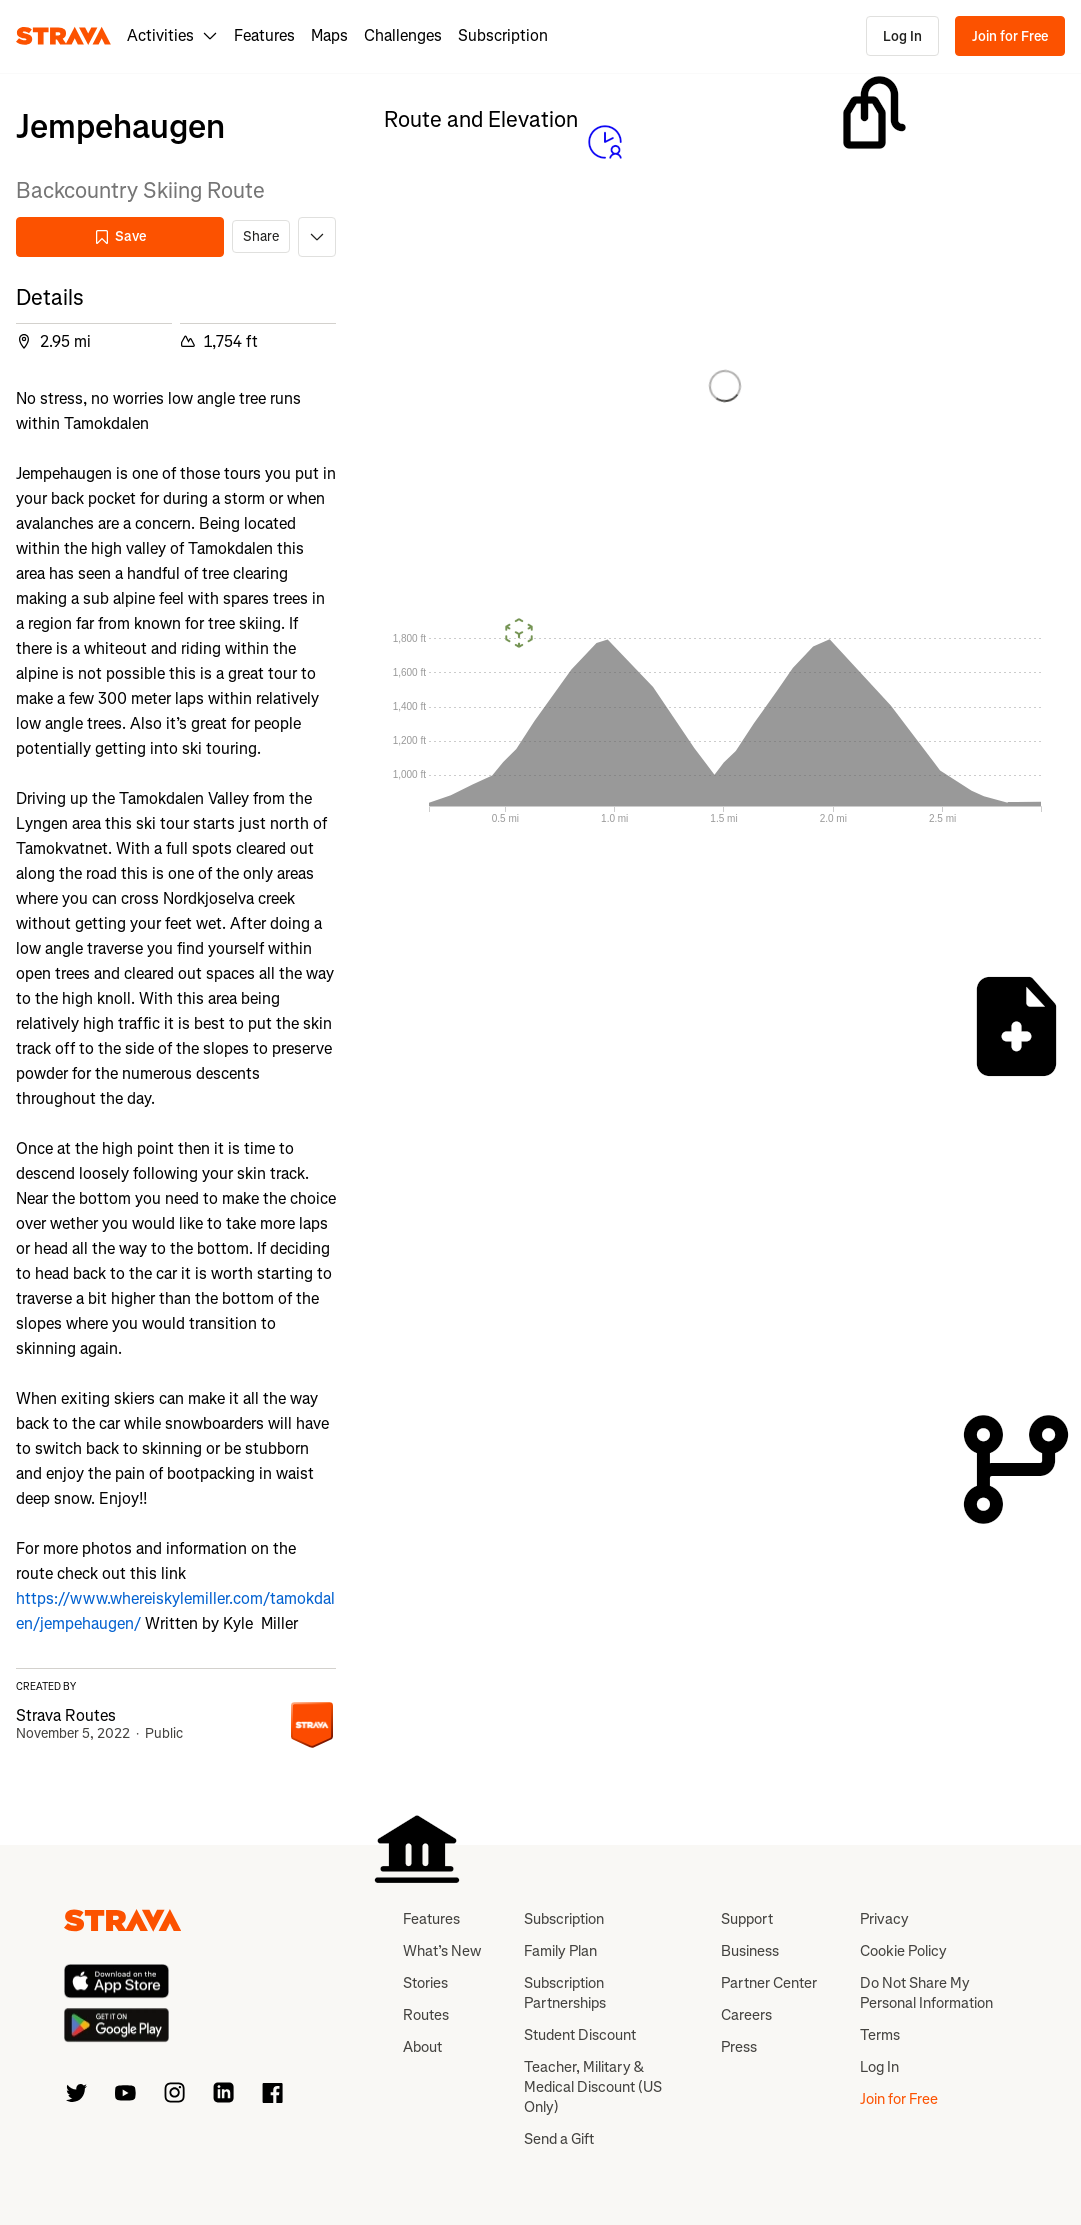  What do you see at coordinates (1016, 1026) in the screenshot?
I see `create a new file` at bounding box center [1016, 1026].